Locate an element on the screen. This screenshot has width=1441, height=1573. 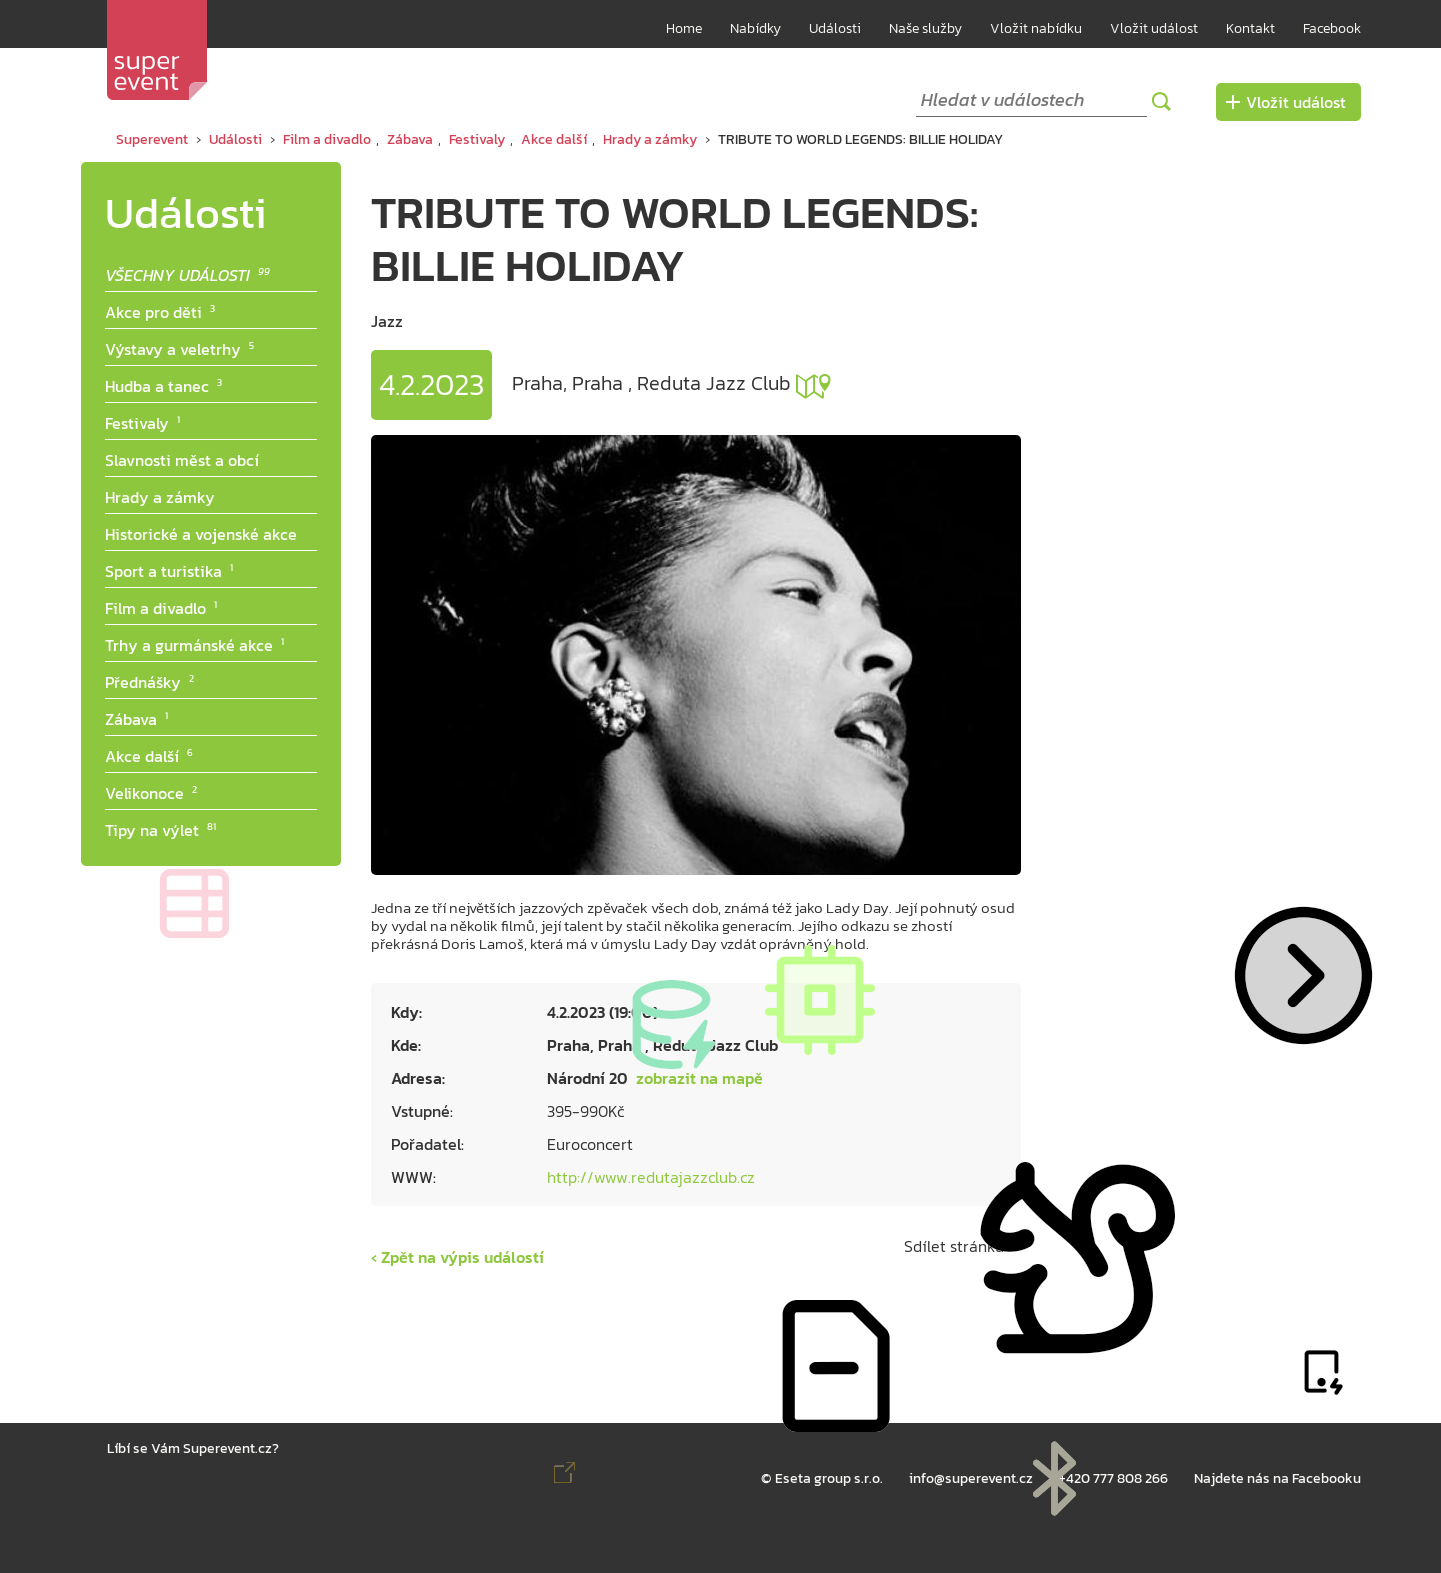
view cached data or storage is located at coordinates (671, 1024).